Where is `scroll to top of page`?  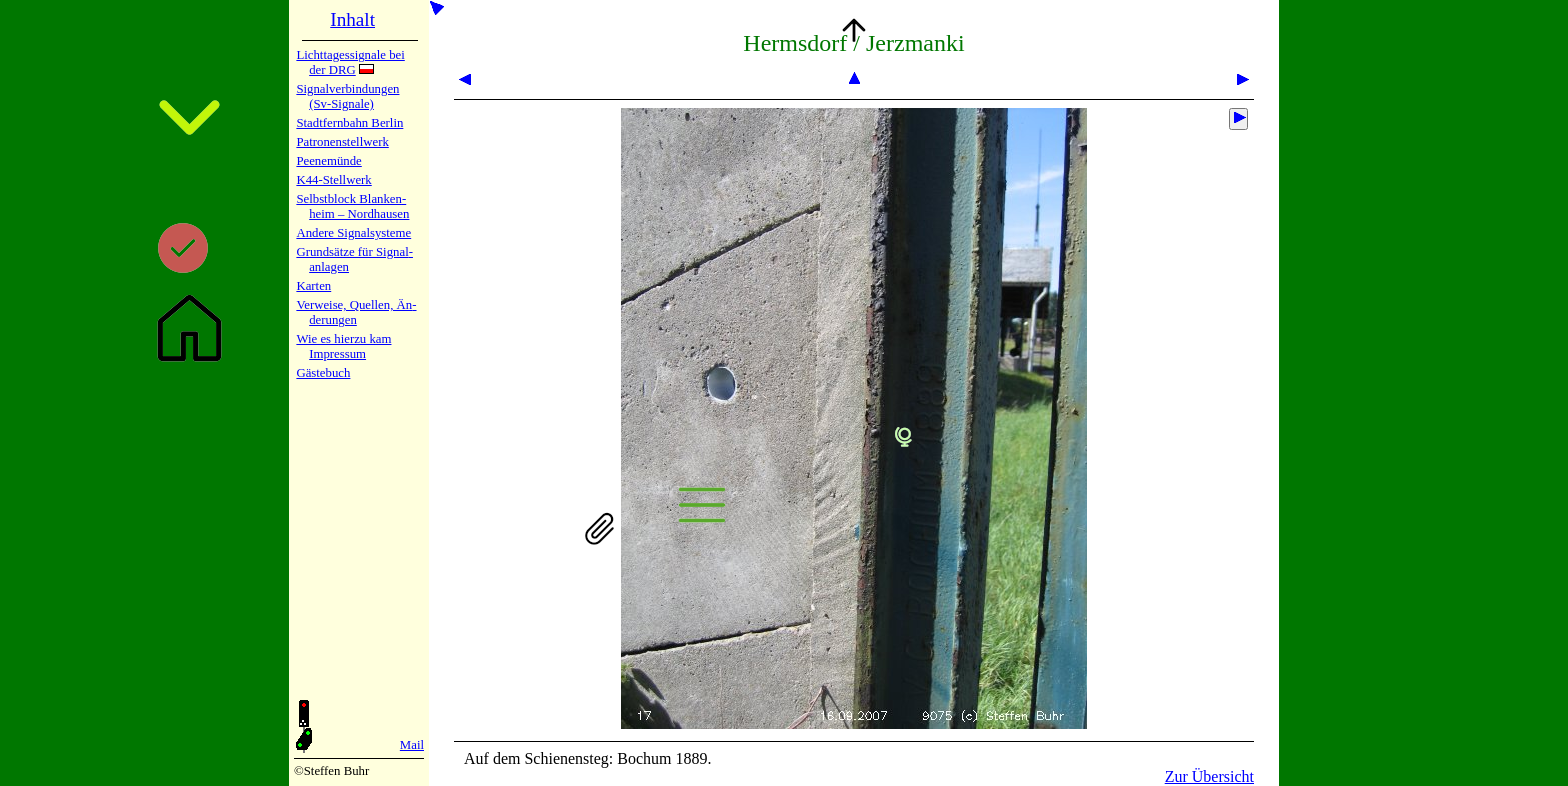 scroll to top of page is located at coordinates (854, 30).